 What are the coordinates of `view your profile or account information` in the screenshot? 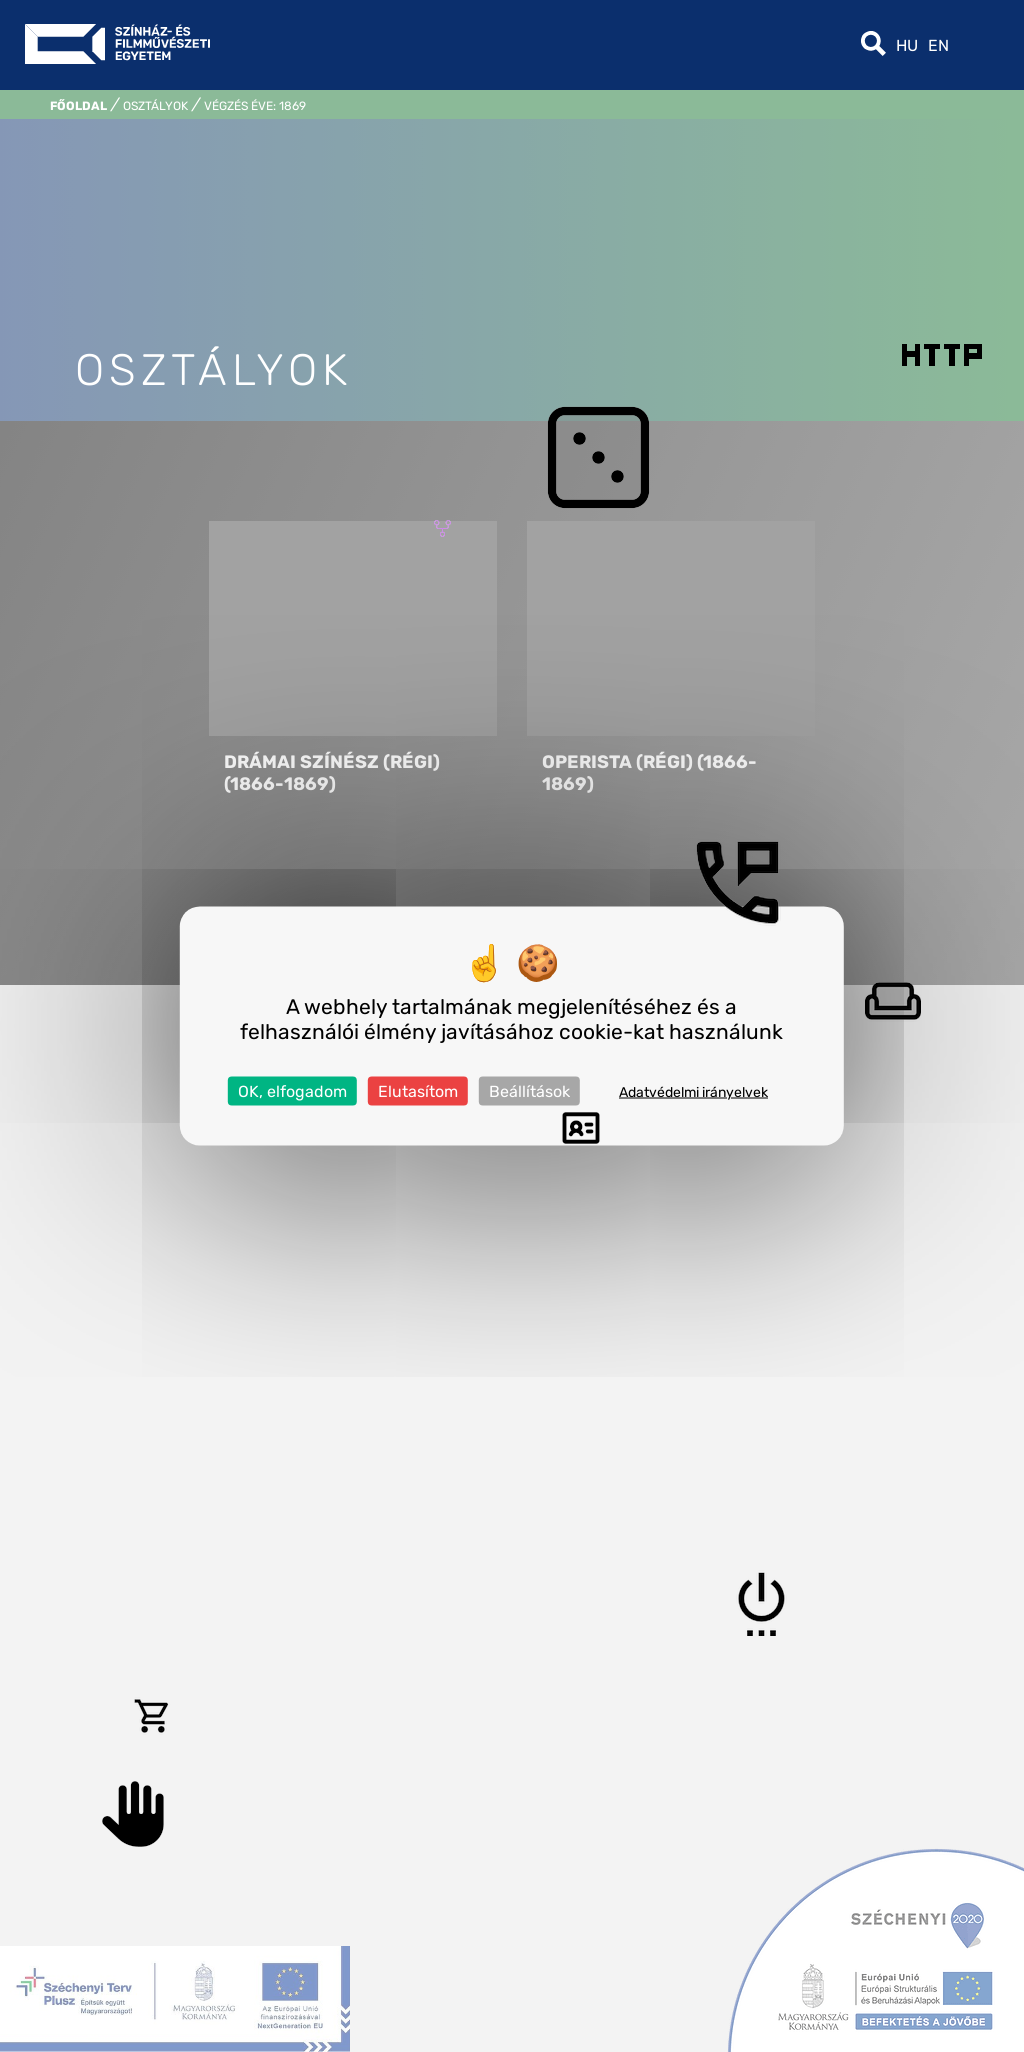 It's located at (581, 1128).